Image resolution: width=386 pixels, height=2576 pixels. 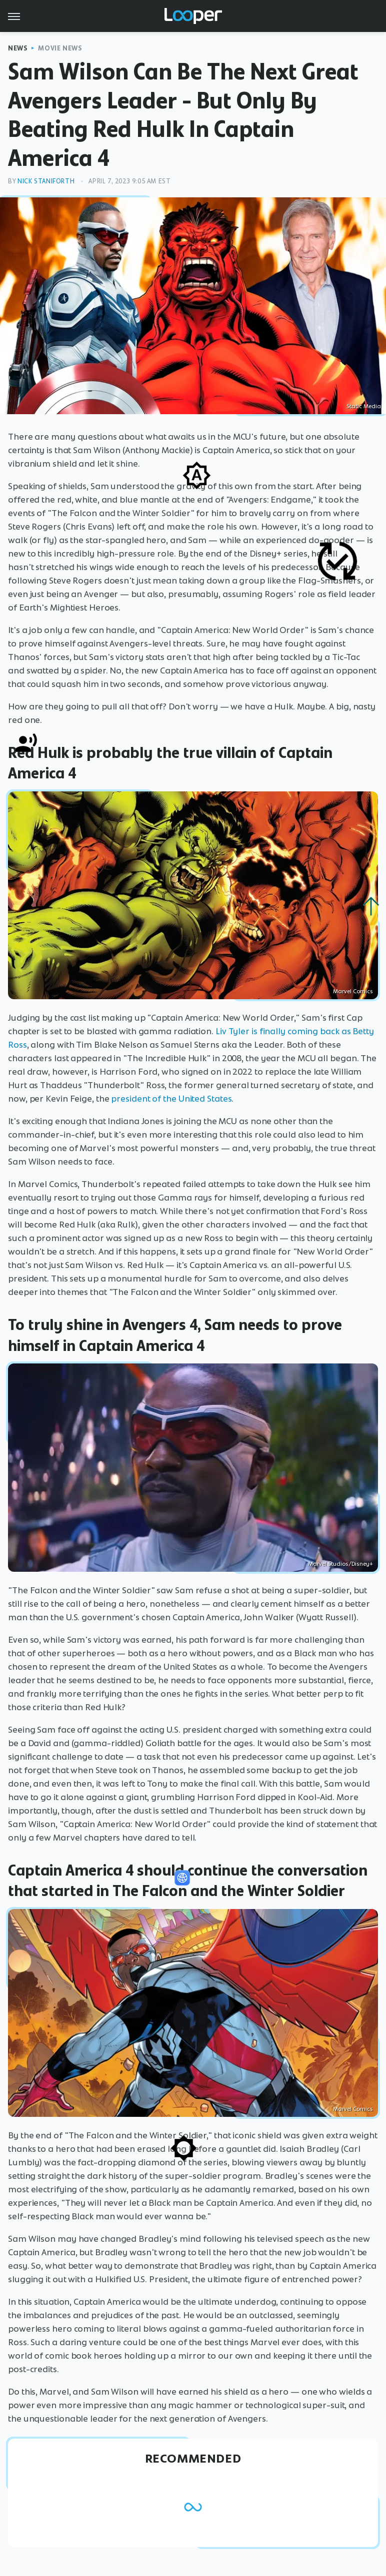 I want to click on enable automatic brightness adjustment, so click(x=196, y=475).